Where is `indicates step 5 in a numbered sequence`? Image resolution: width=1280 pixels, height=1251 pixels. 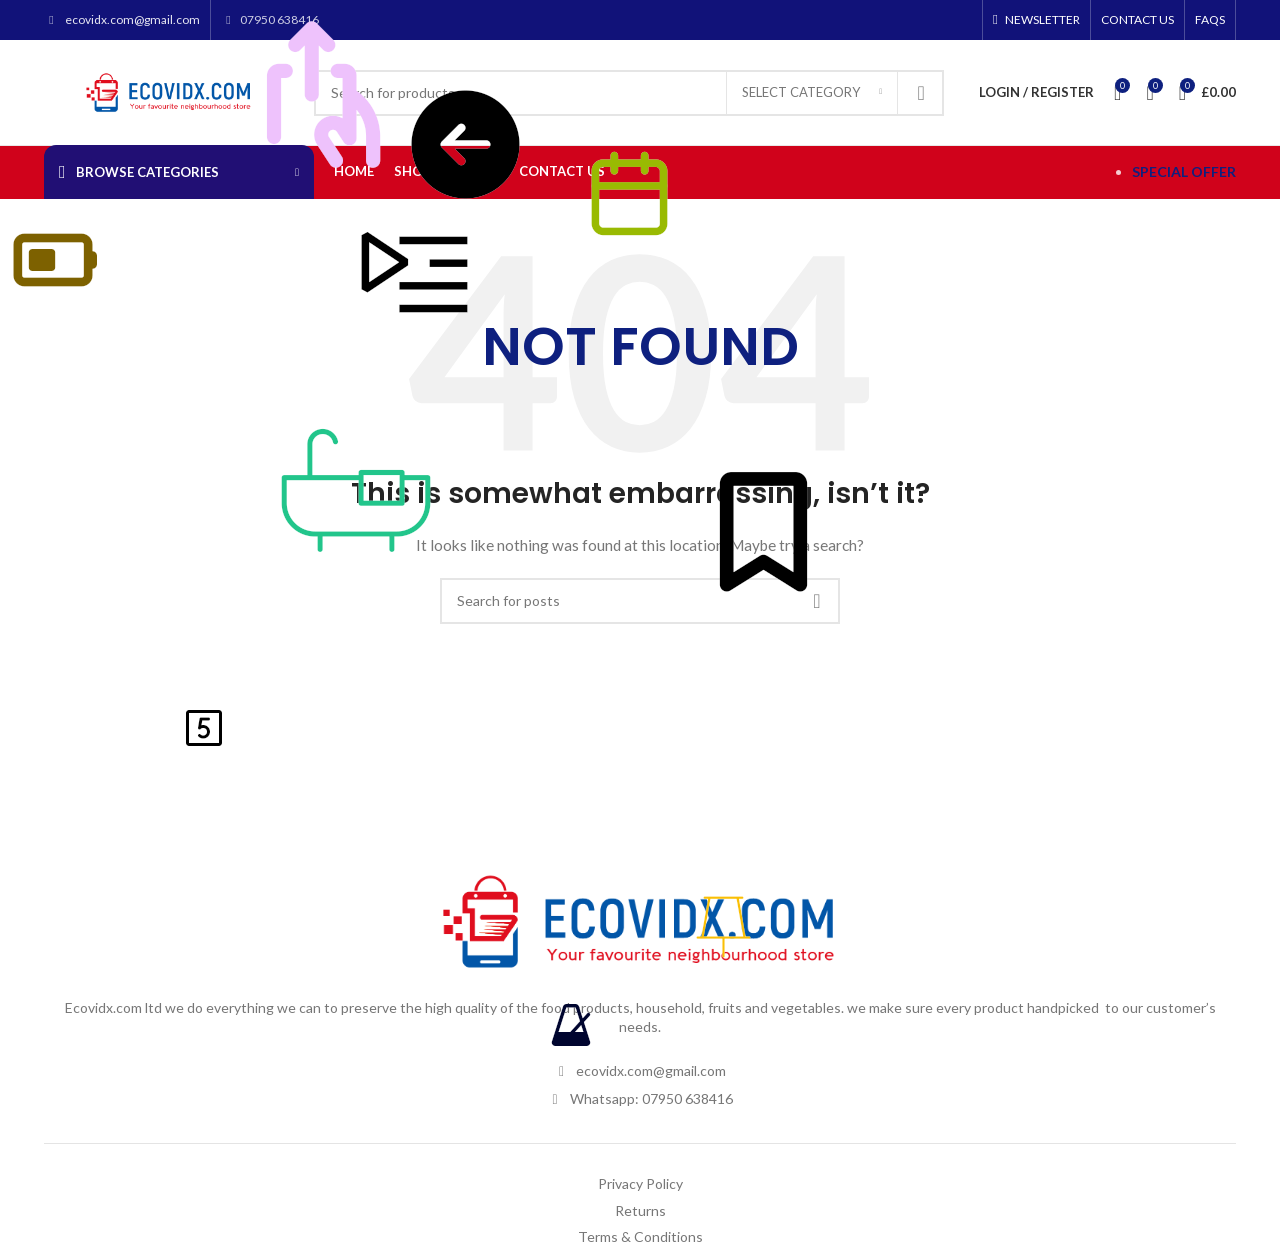
indicates step 5 in a numbered sequence is located at coordinates (204, 728).